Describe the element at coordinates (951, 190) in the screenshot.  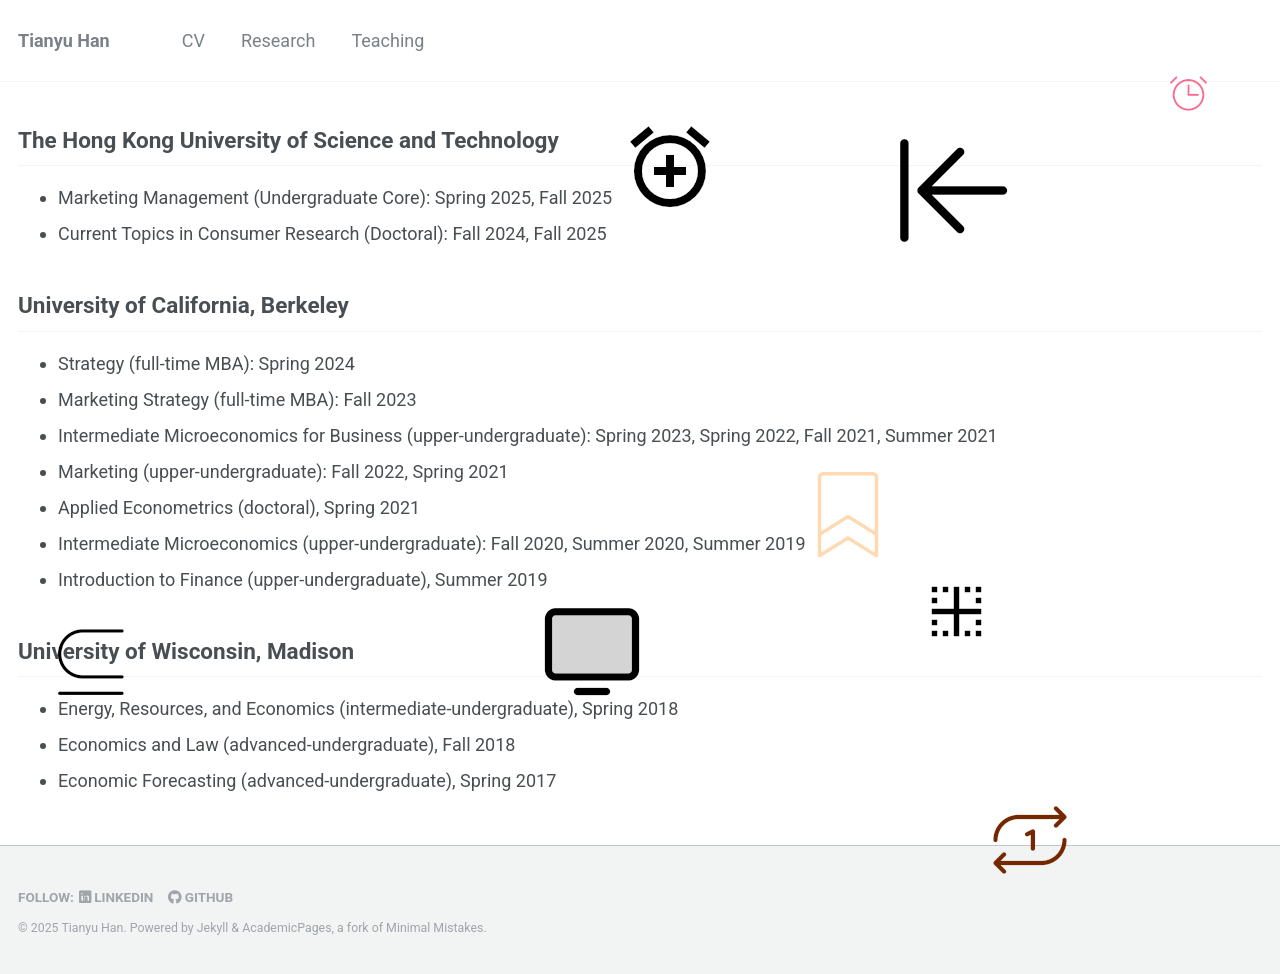
I see `go back to the beginning` at that location.